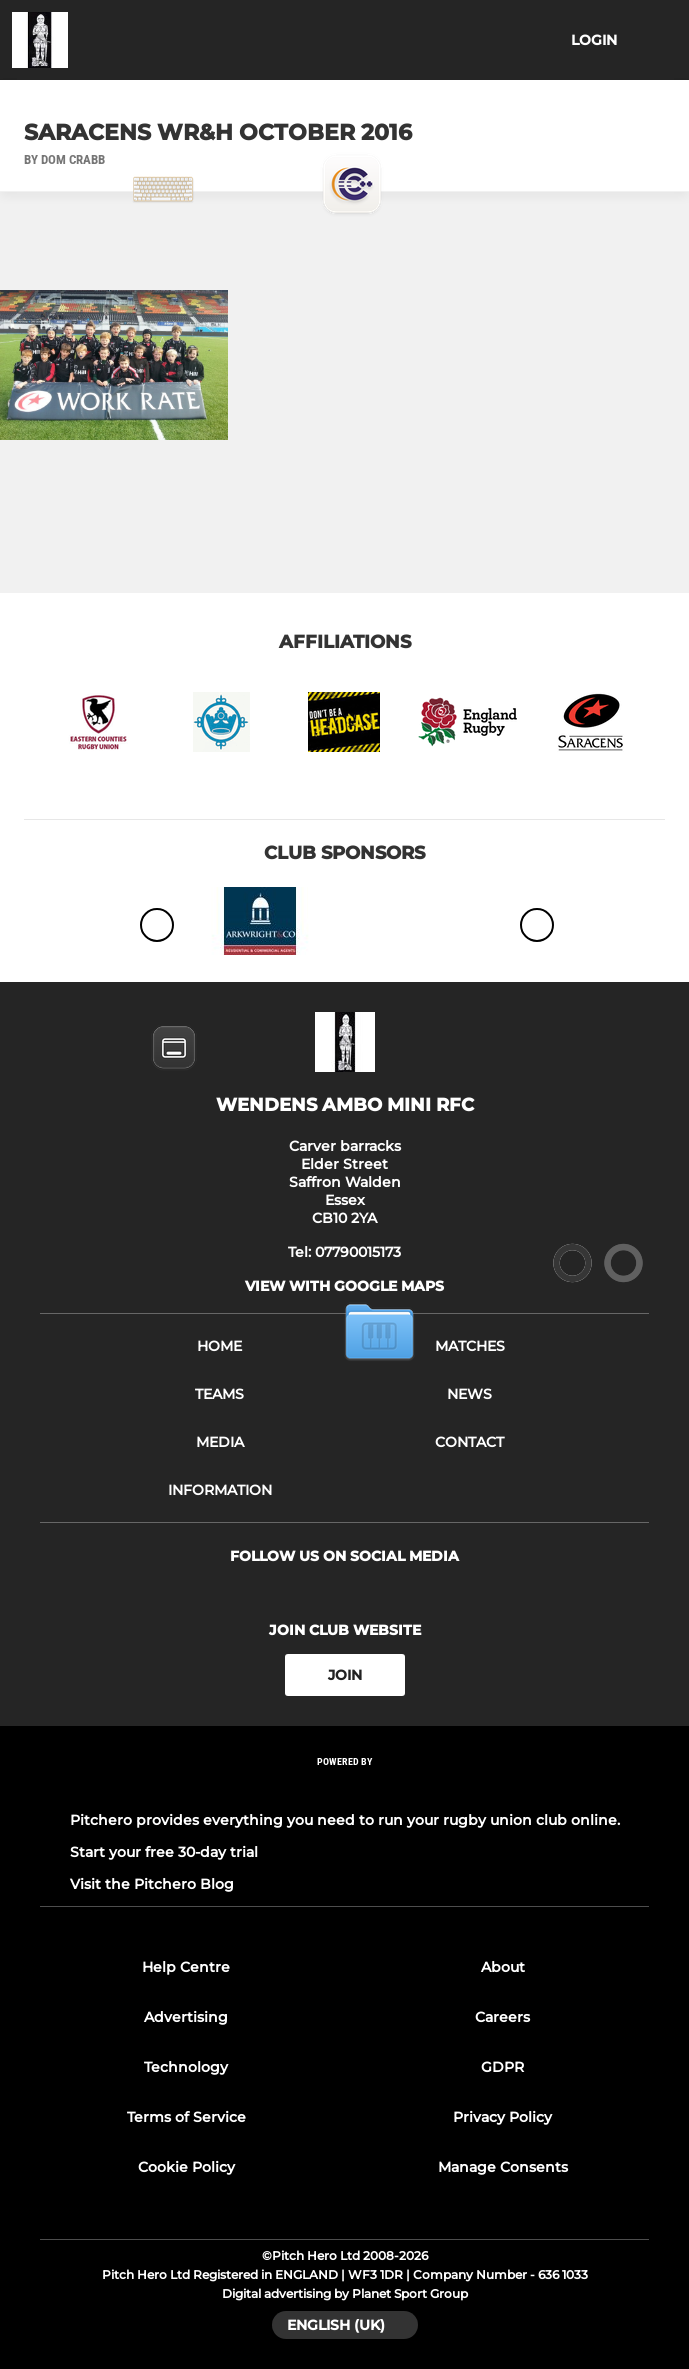 Image resolution: width=689 pixels, height=2369 pixels. What do you see at coordinates (352, 184) in the screenshot?
I see `launch eclipse cdt development environment` at bounding box center [352, 184].